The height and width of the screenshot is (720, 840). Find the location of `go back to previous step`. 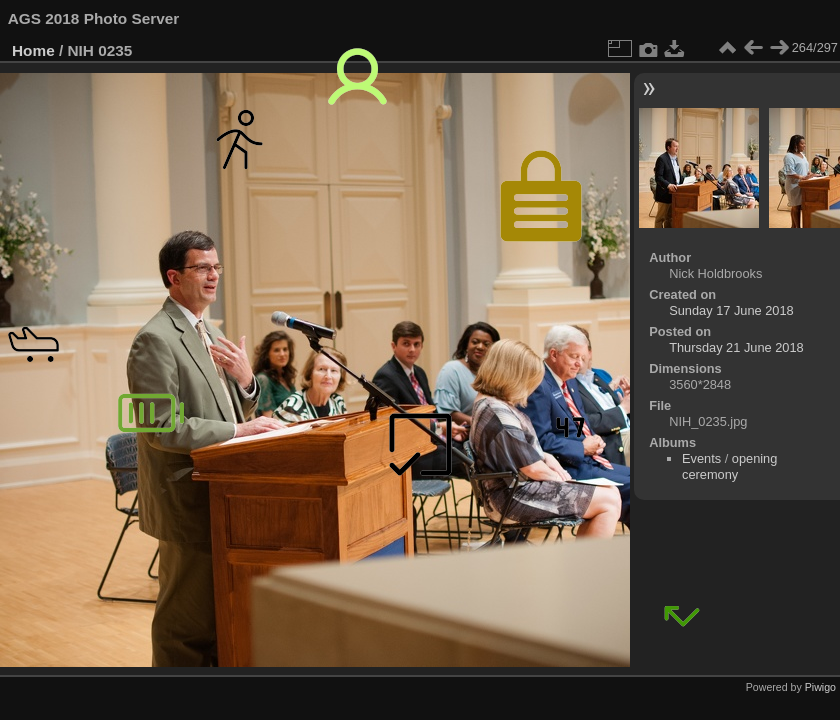

go back to previous step is located at coordinates (682, 615).